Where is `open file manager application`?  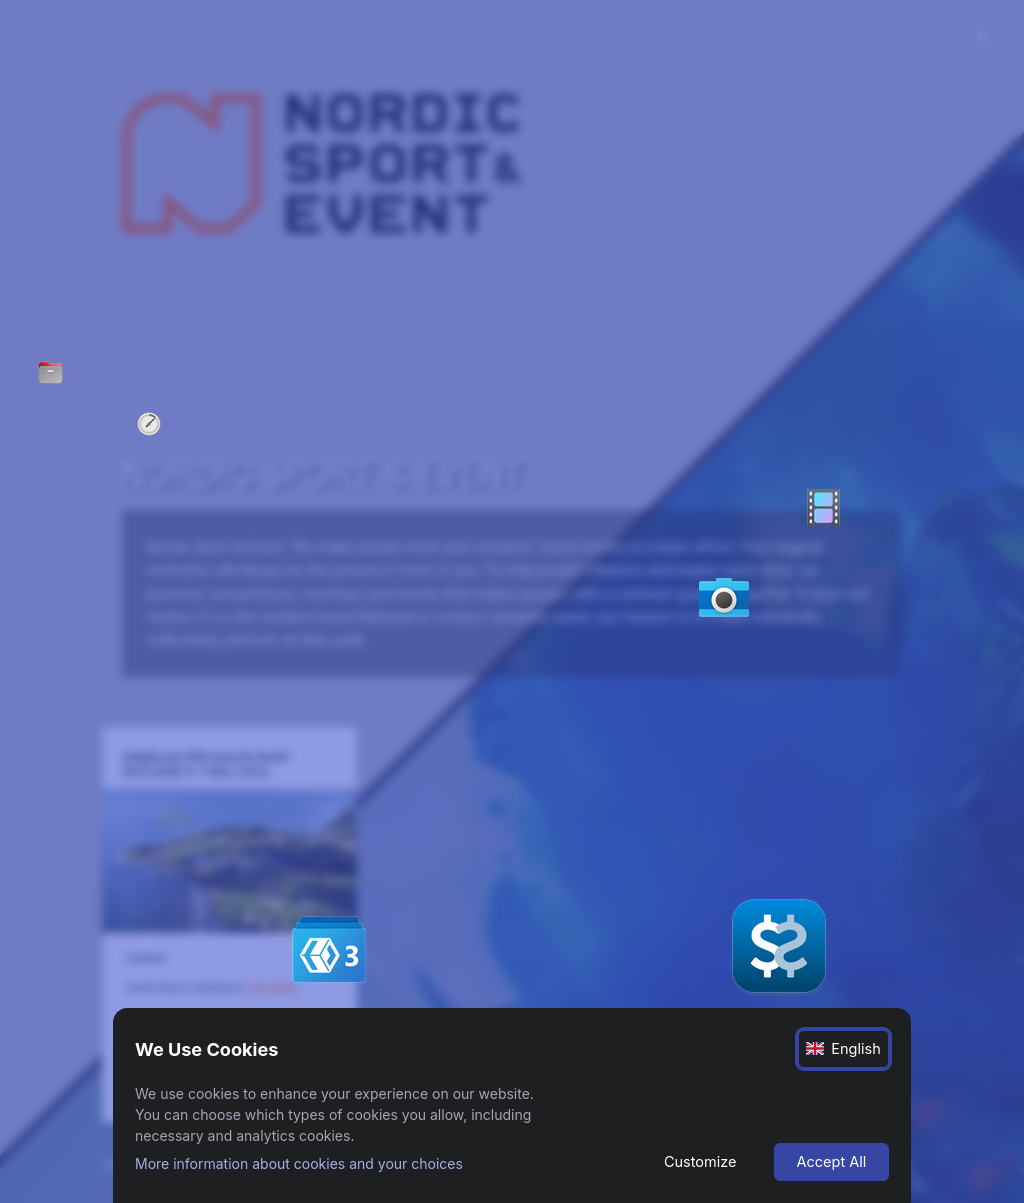 open file manager application is located at coordinates (50, 372).